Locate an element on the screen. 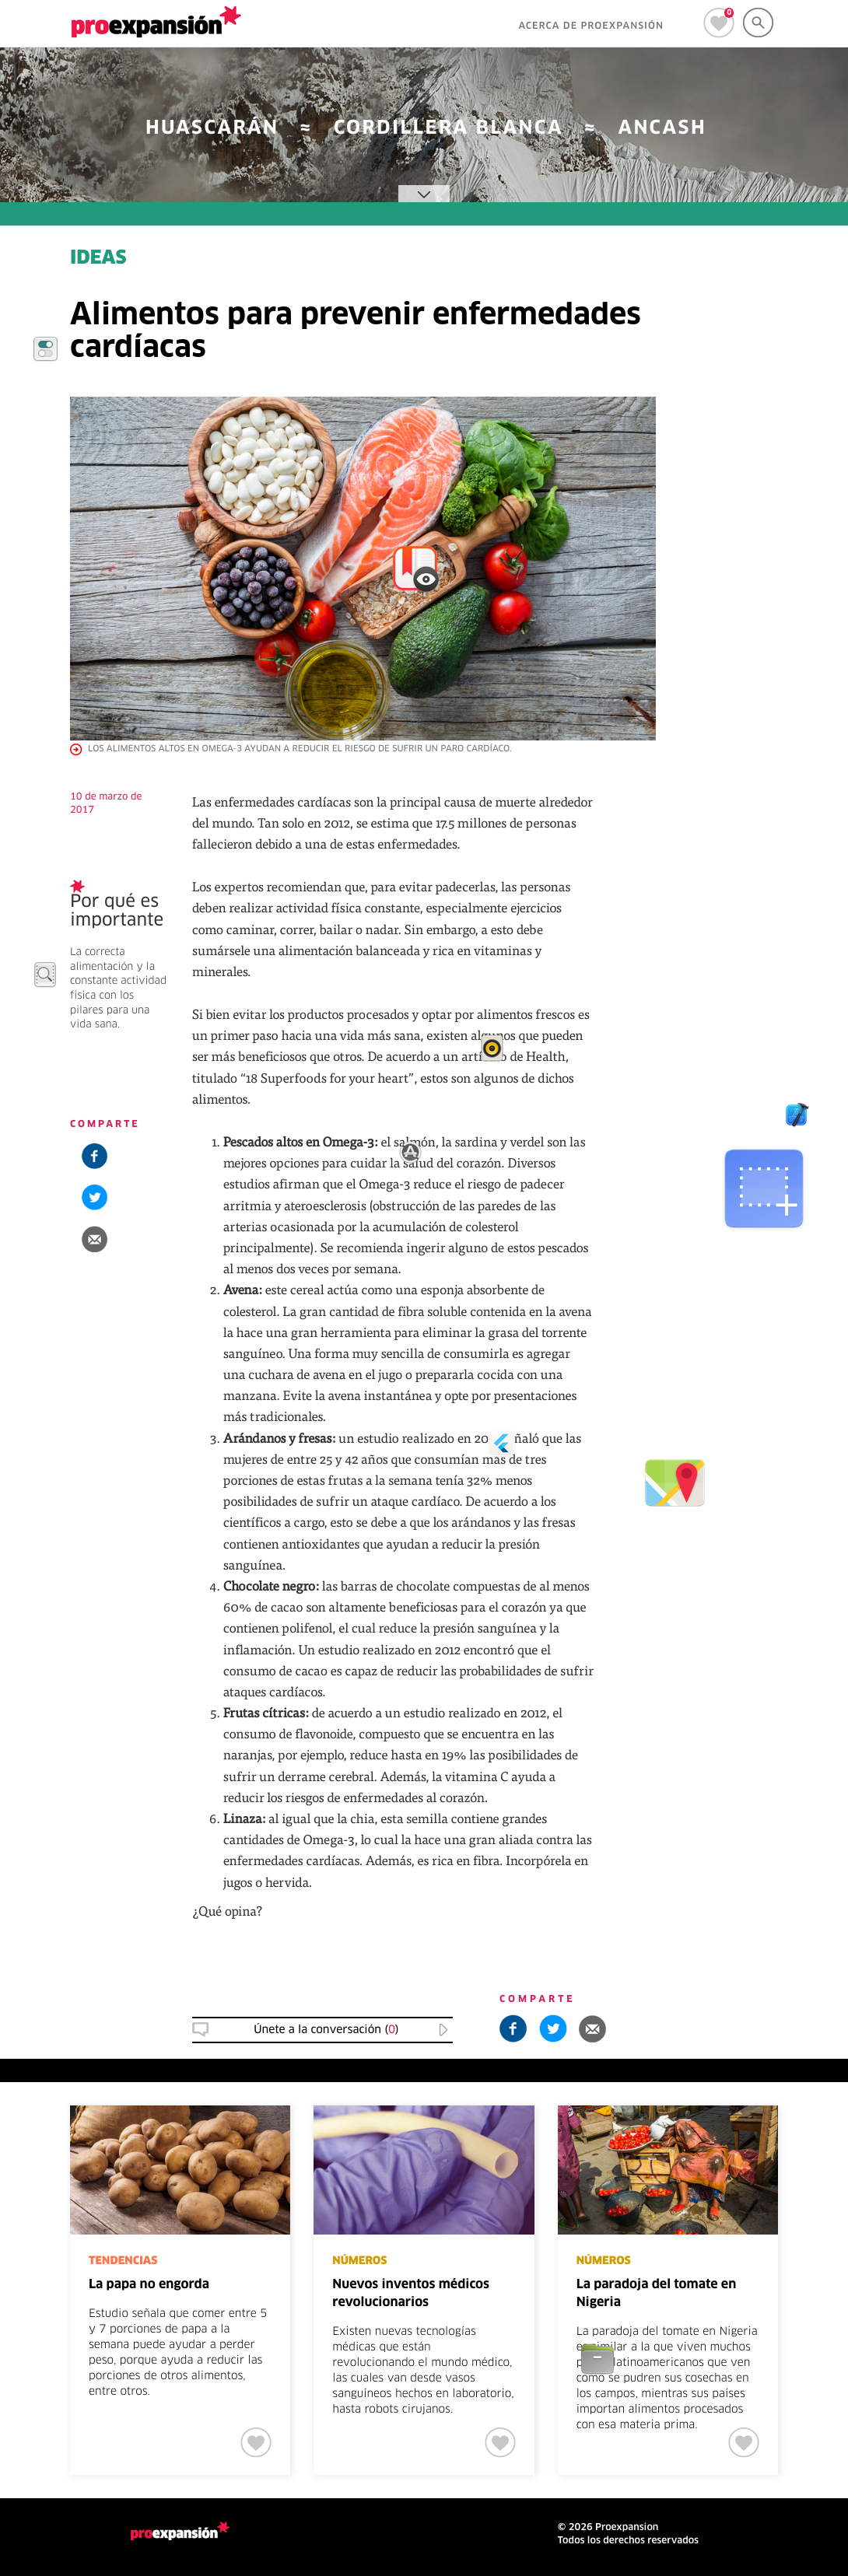  open gnome maps application is located at coordinates (675, 1482).